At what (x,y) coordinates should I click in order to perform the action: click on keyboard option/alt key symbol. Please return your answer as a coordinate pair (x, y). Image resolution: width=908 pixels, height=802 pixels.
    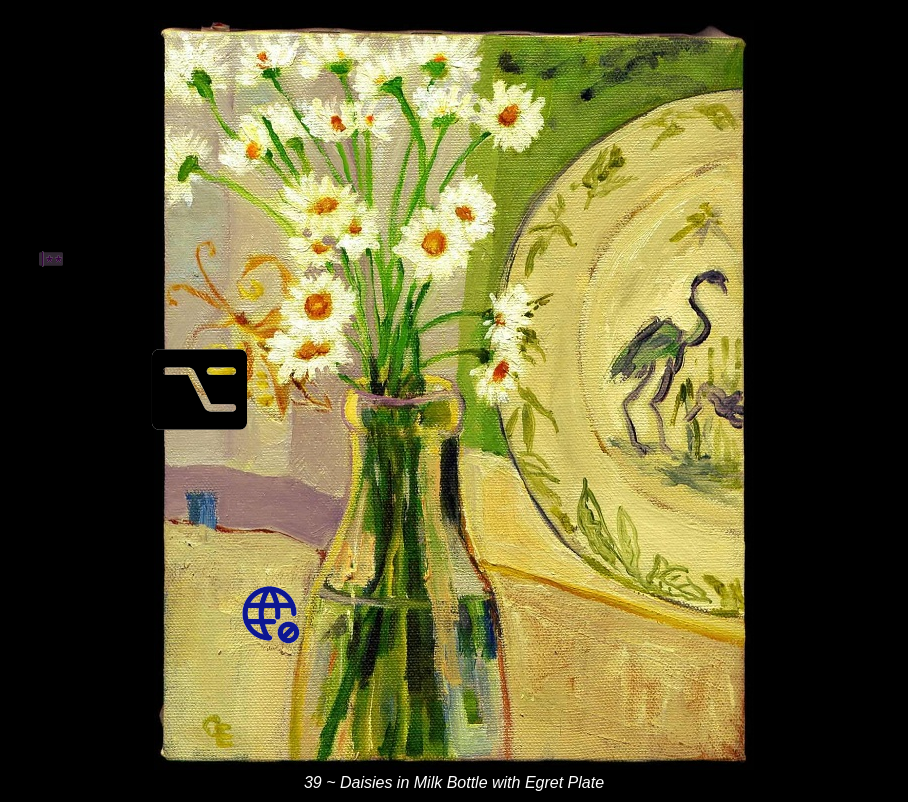
    Looking at the image, I should click on (199, 389).